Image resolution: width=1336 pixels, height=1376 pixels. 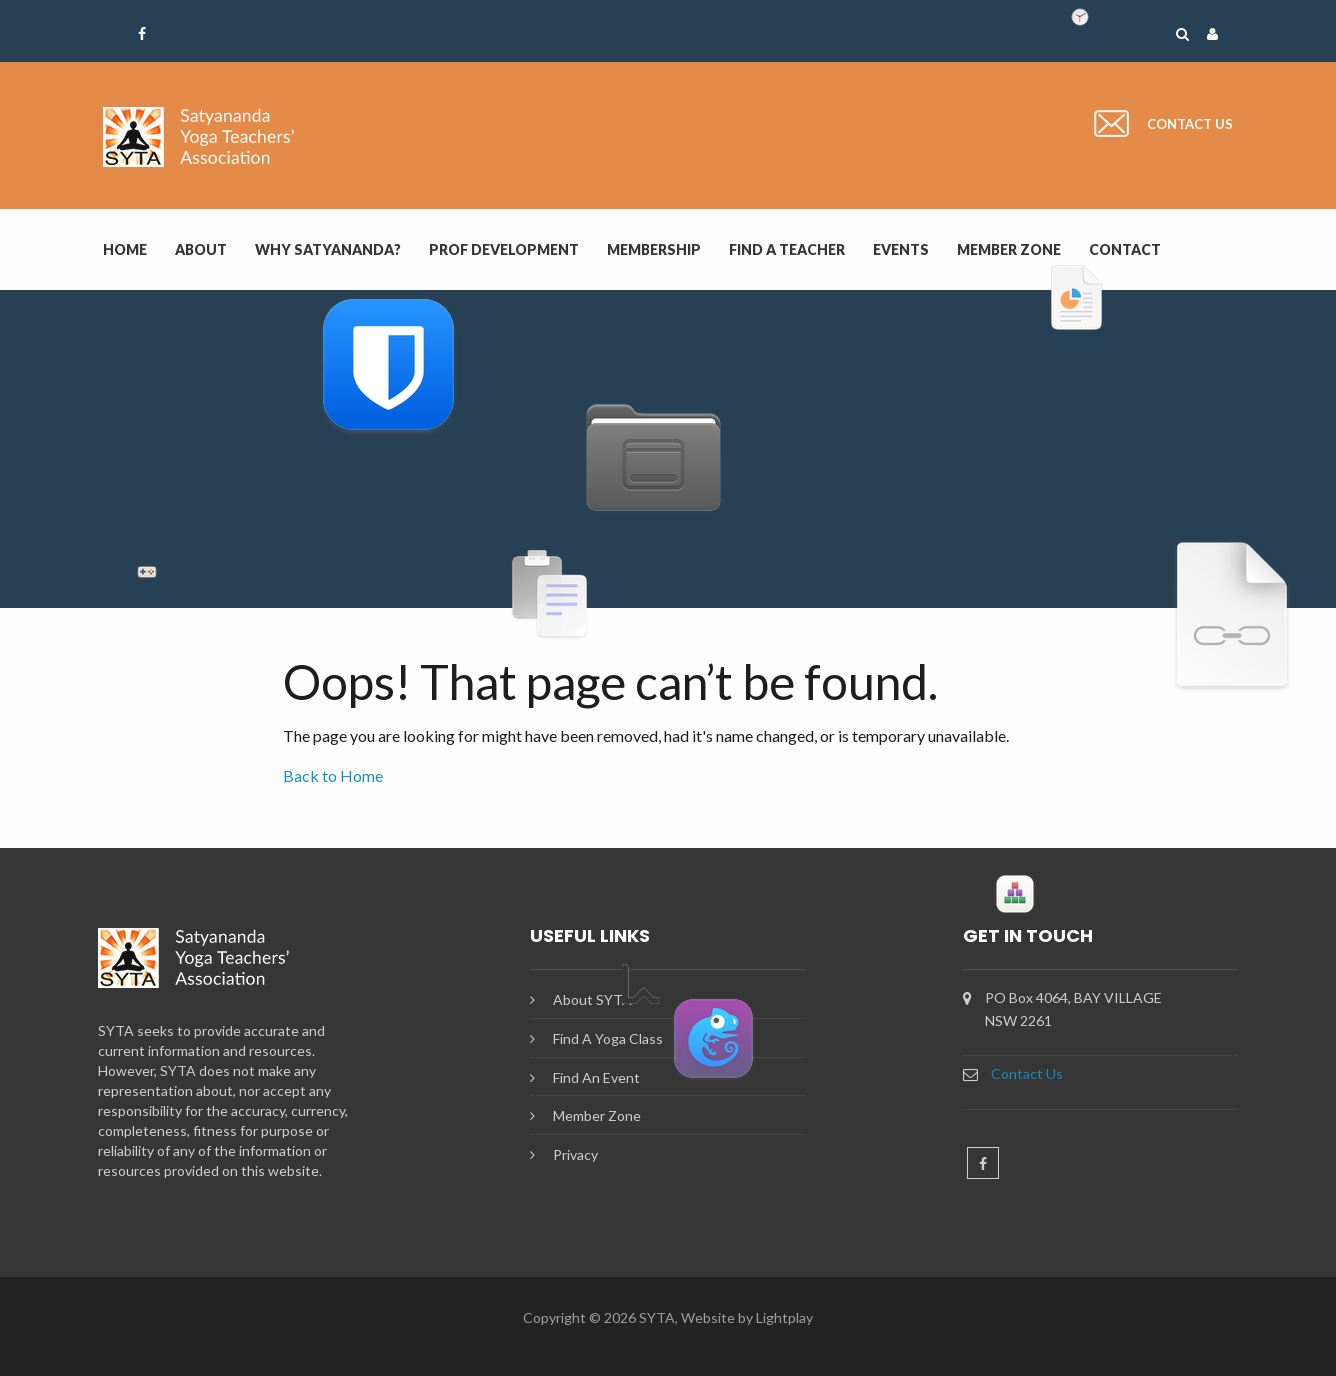 What do you see at coordinates (653, 457) in the screenshot?
I see `open desktop folder` at bounding box center [653, 457].